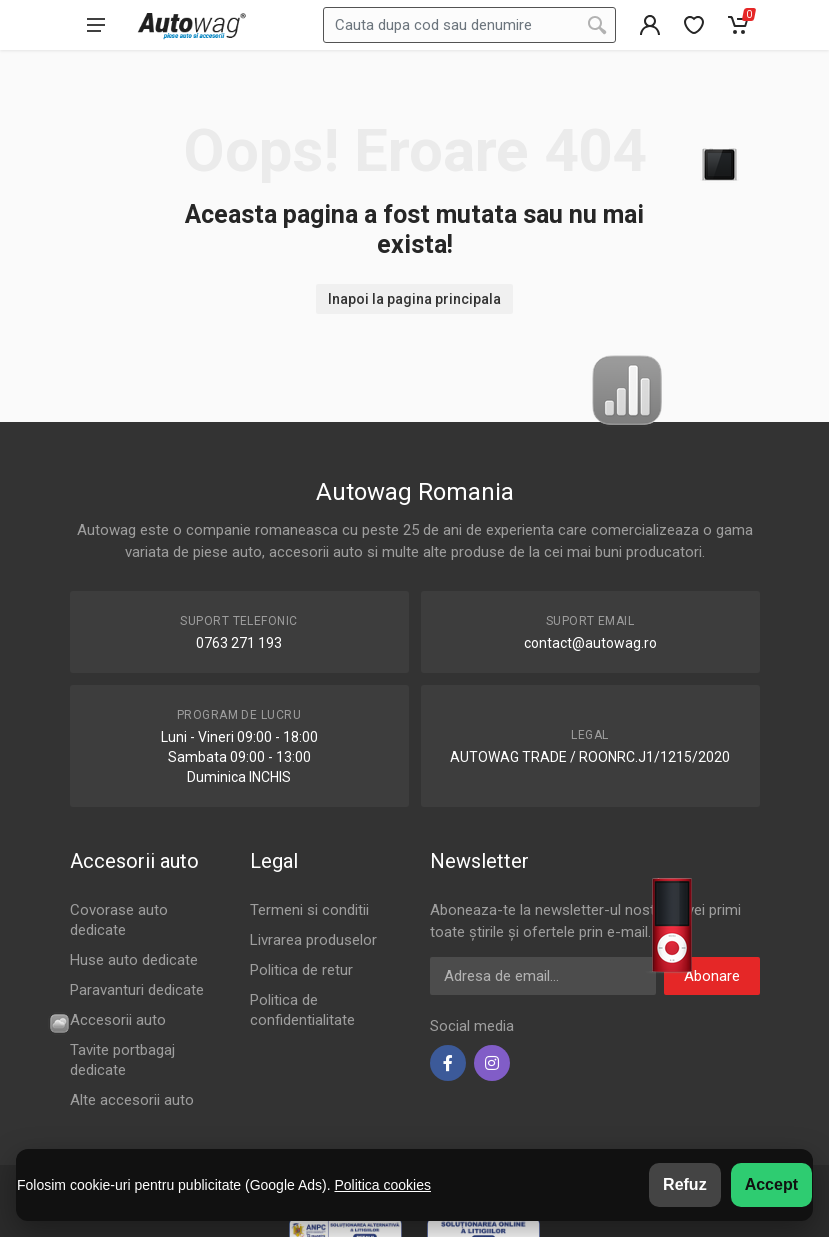 The image size is (829, 1237). I want to click on open numbers spreadsheet app, so click(627, 390).